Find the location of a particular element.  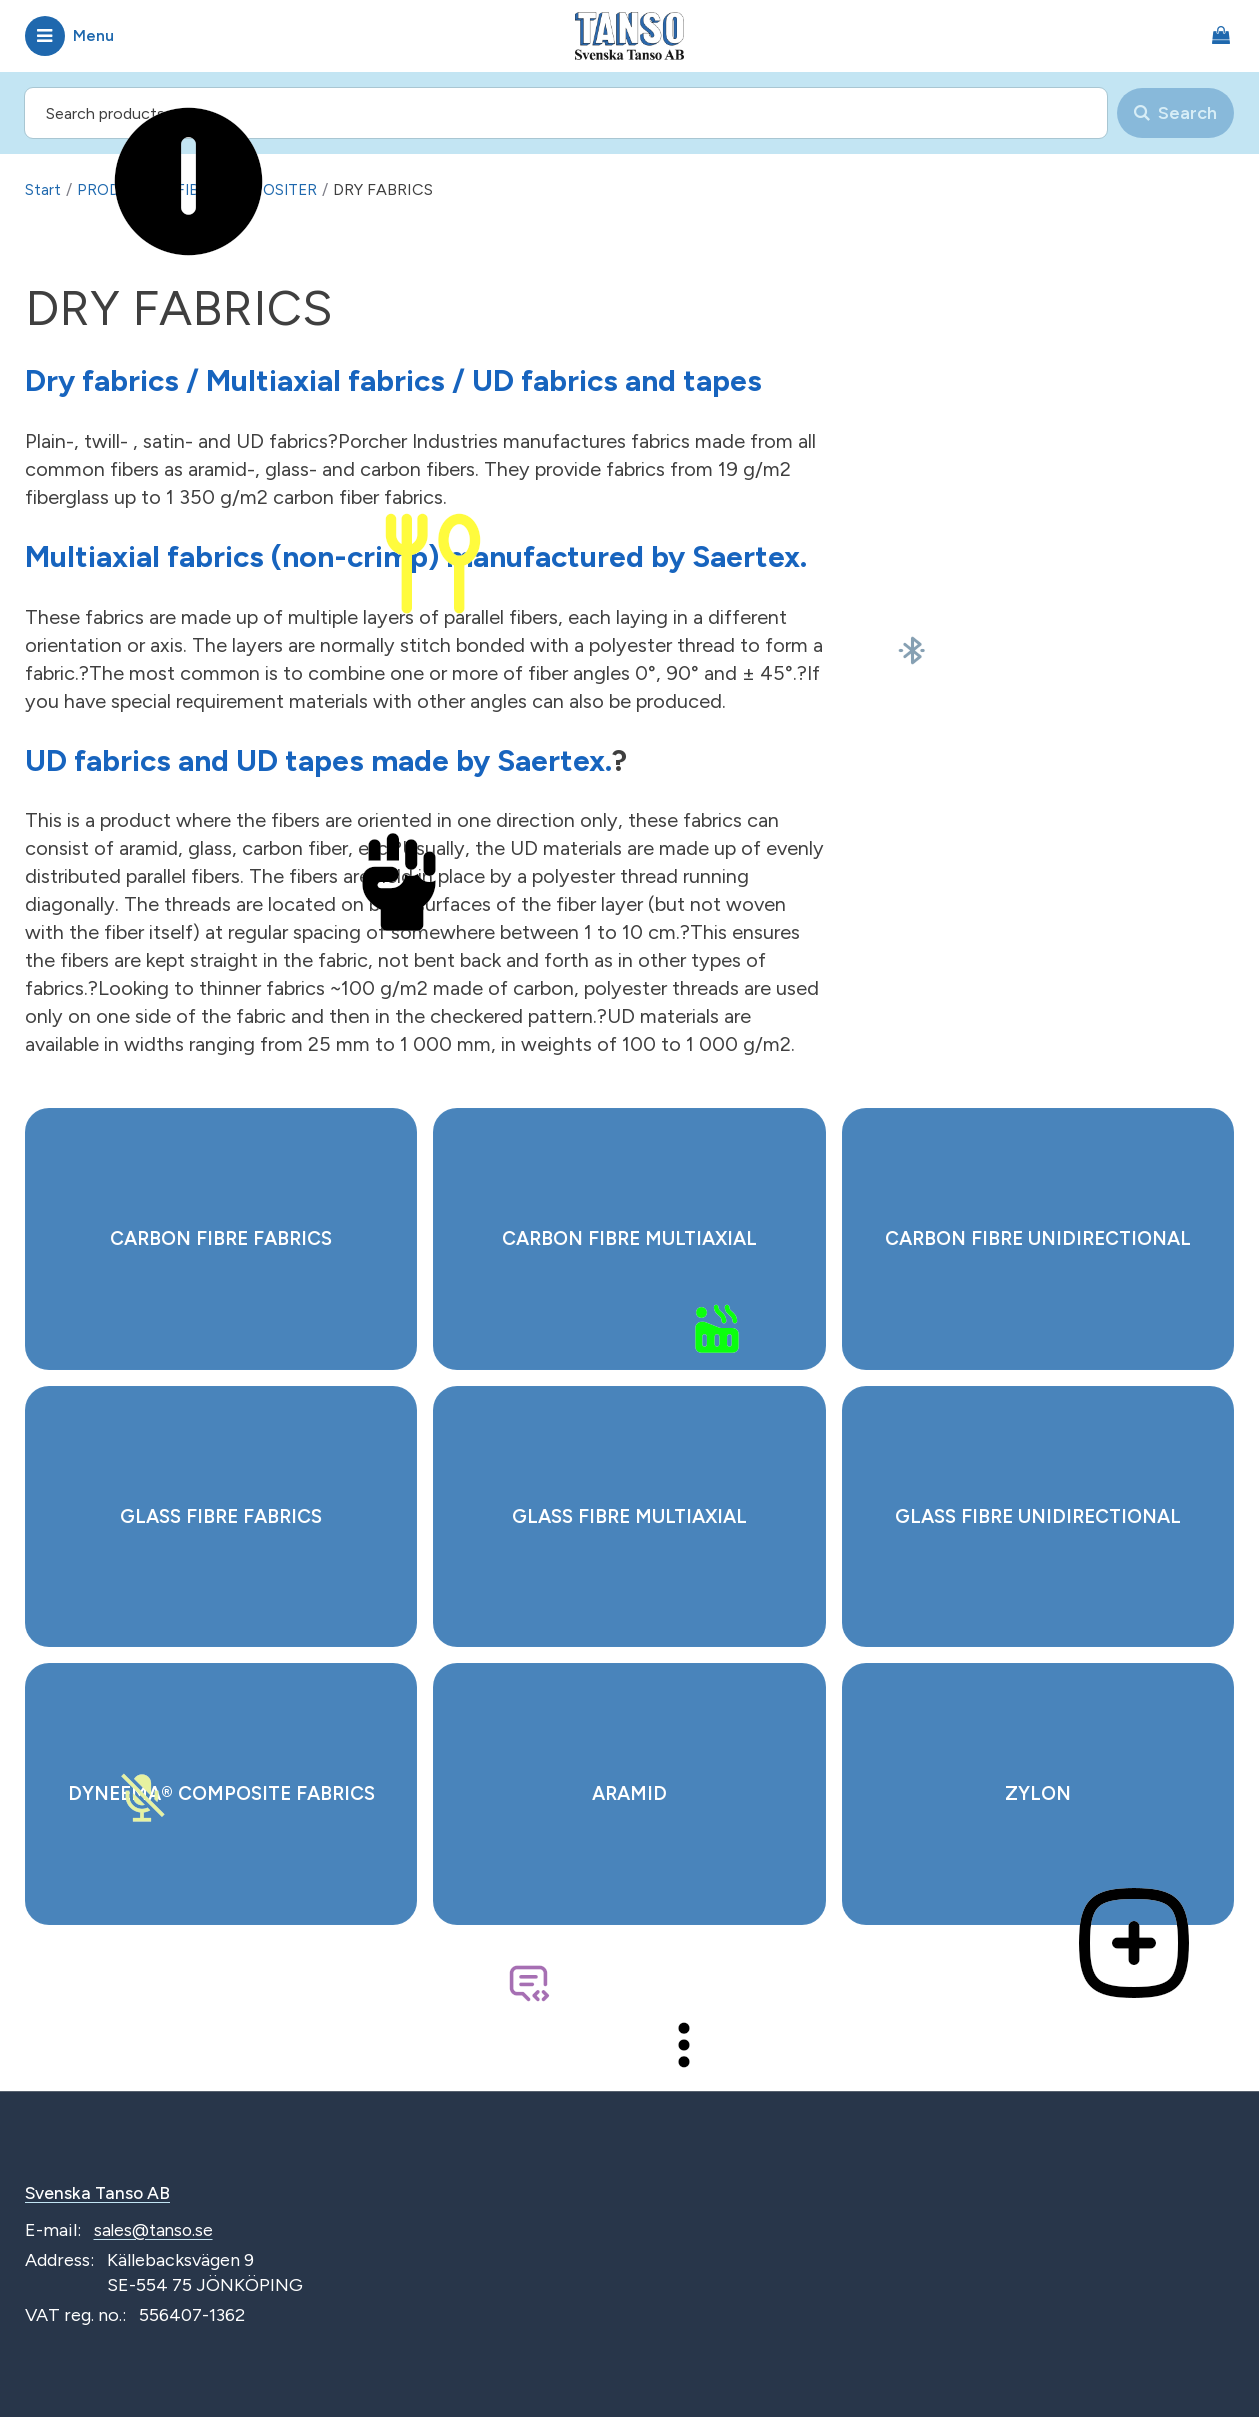

add a new item is located at coordinates (1134, 1943).